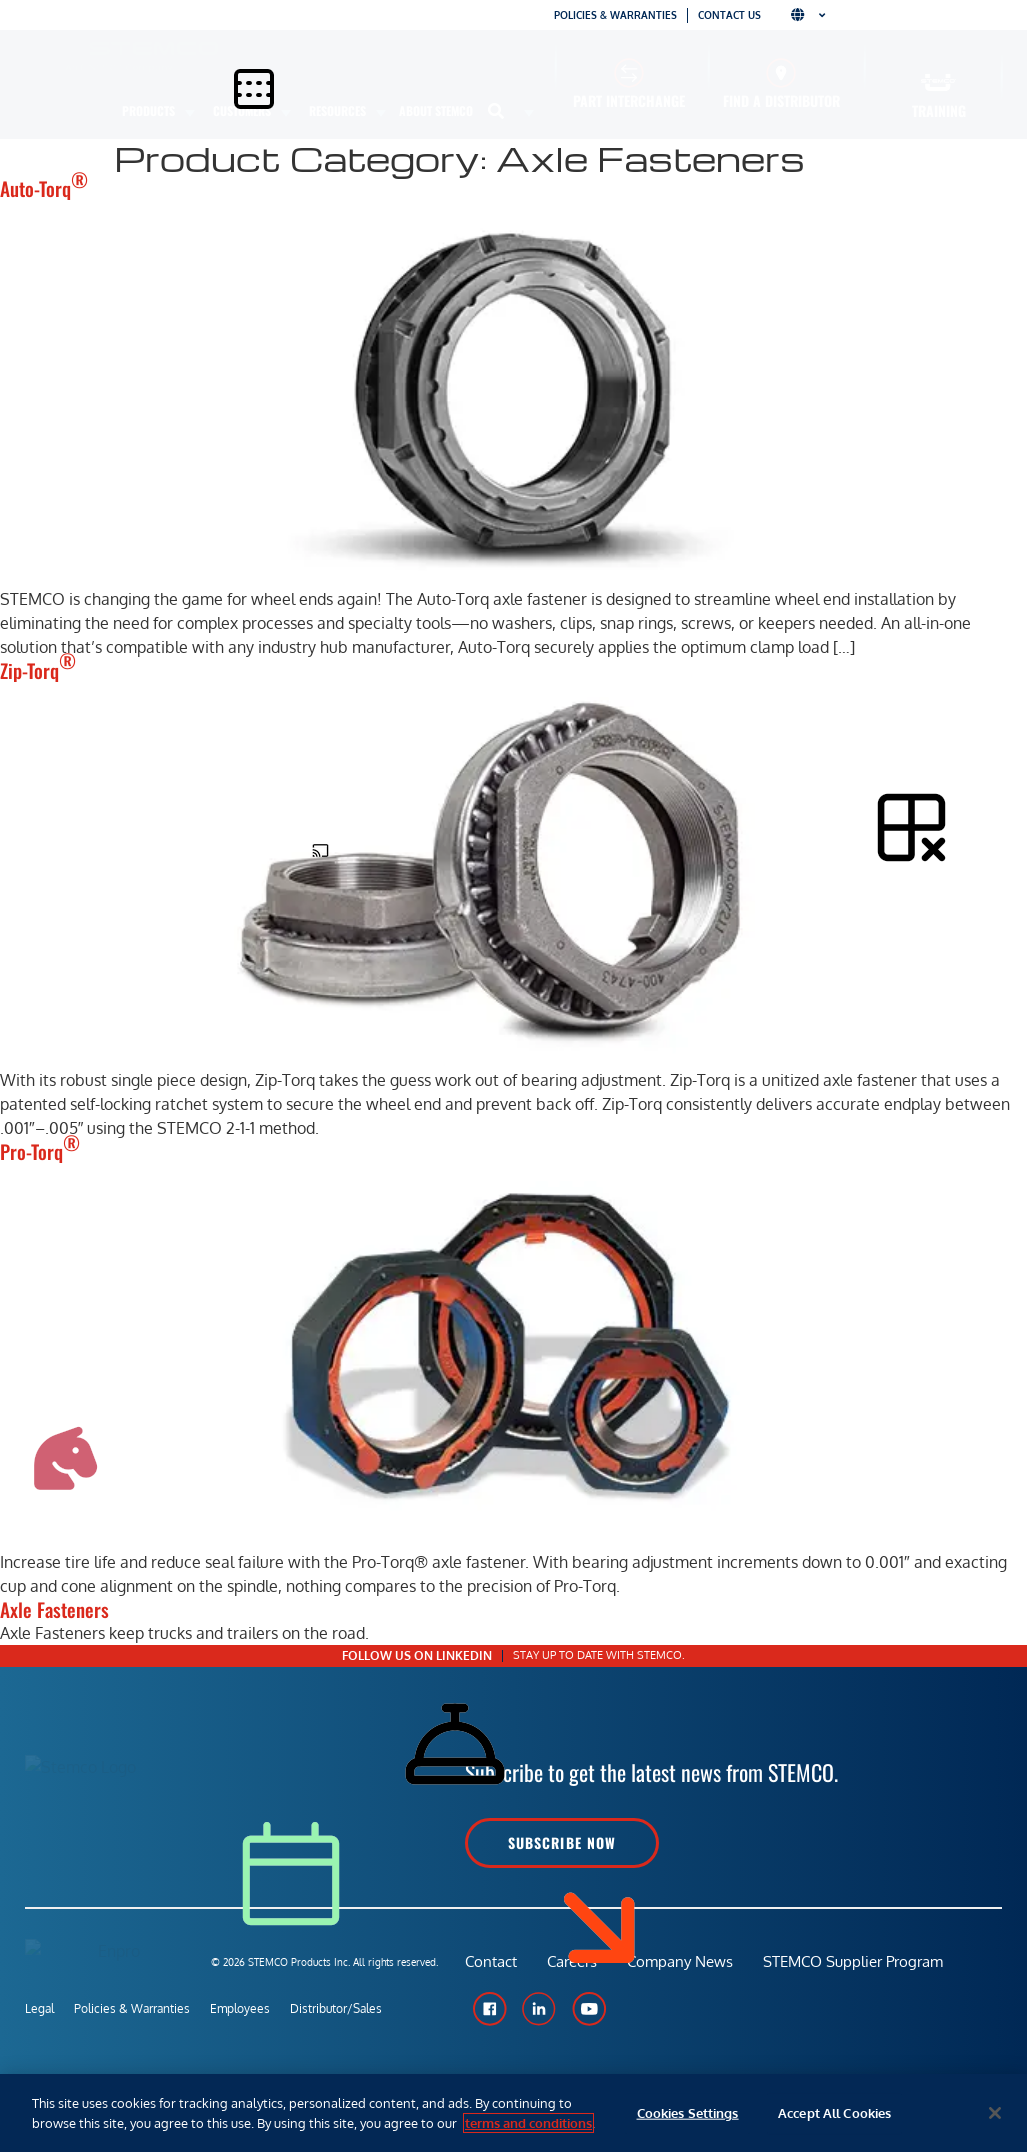 Image resolution: width=1027 pixels, height=2152 pixels. I want to click on toggle top and bottom panel layout, so click(254, 89).